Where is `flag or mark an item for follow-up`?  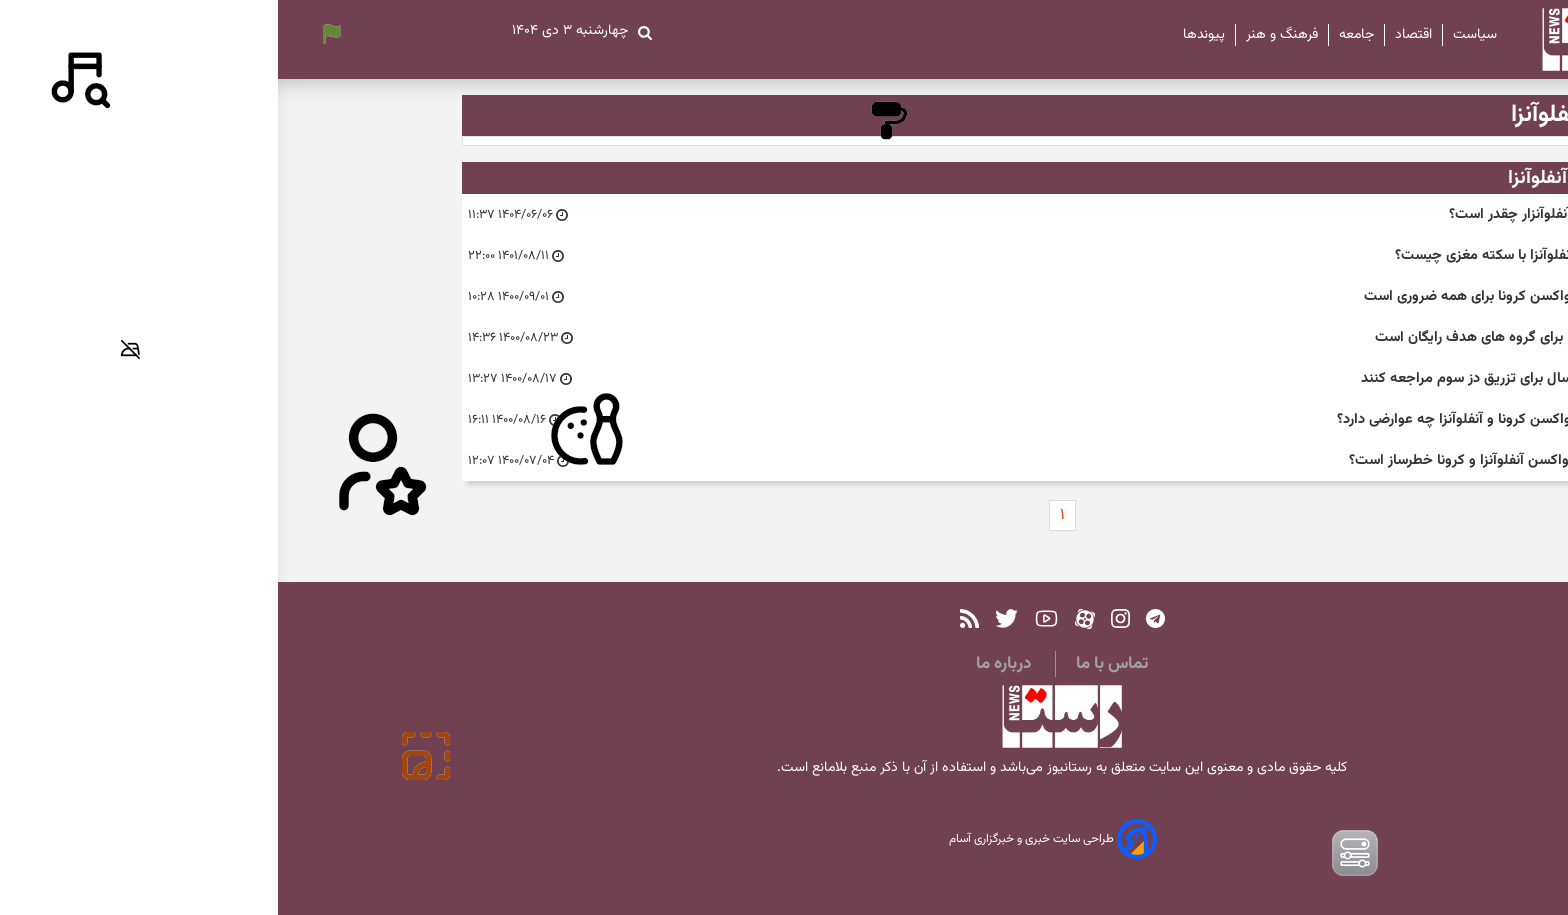
flag or mark an item for follow-up is located at coordinates (332, 34).